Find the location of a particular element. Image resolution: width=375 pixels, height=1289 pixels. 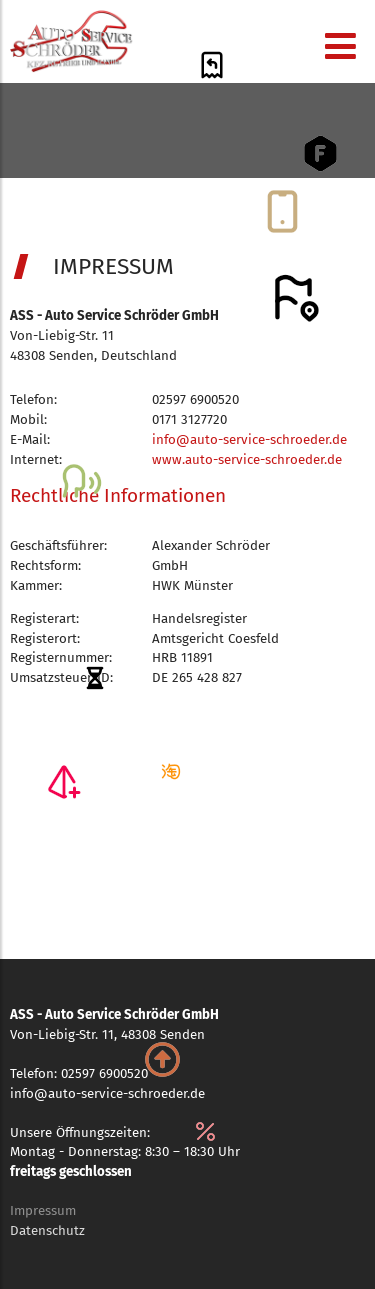

activate text-to-speech or voice output is located at coordinates (82, 482).